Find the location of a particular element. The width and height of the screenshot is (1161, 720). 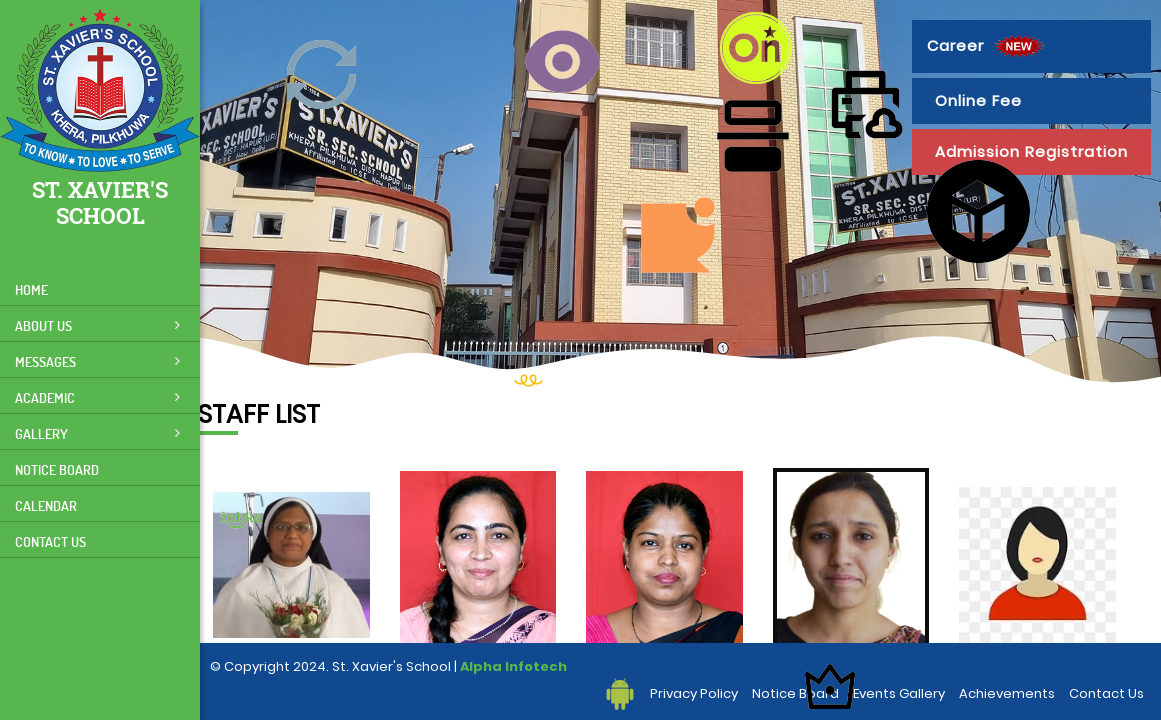

connect printer to cloud storage is located at coordinates (865, 104).